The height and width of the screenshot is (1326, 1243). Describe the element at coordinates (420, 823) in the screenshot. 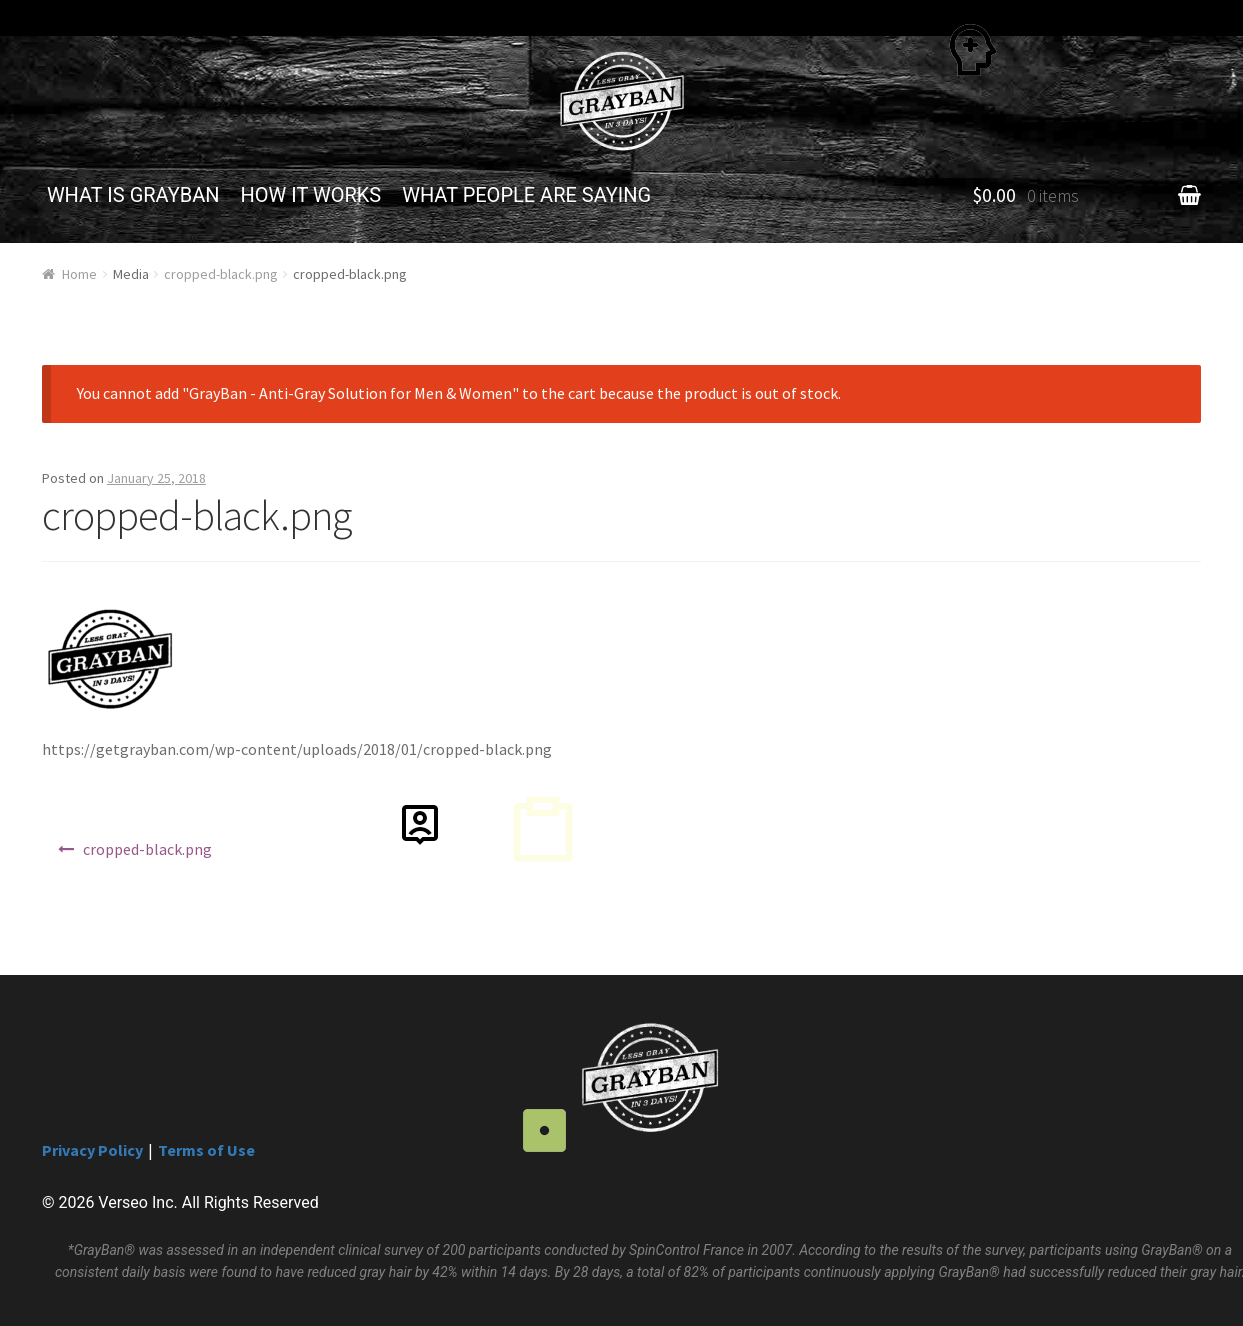

I see `view profile location or address` at that location.